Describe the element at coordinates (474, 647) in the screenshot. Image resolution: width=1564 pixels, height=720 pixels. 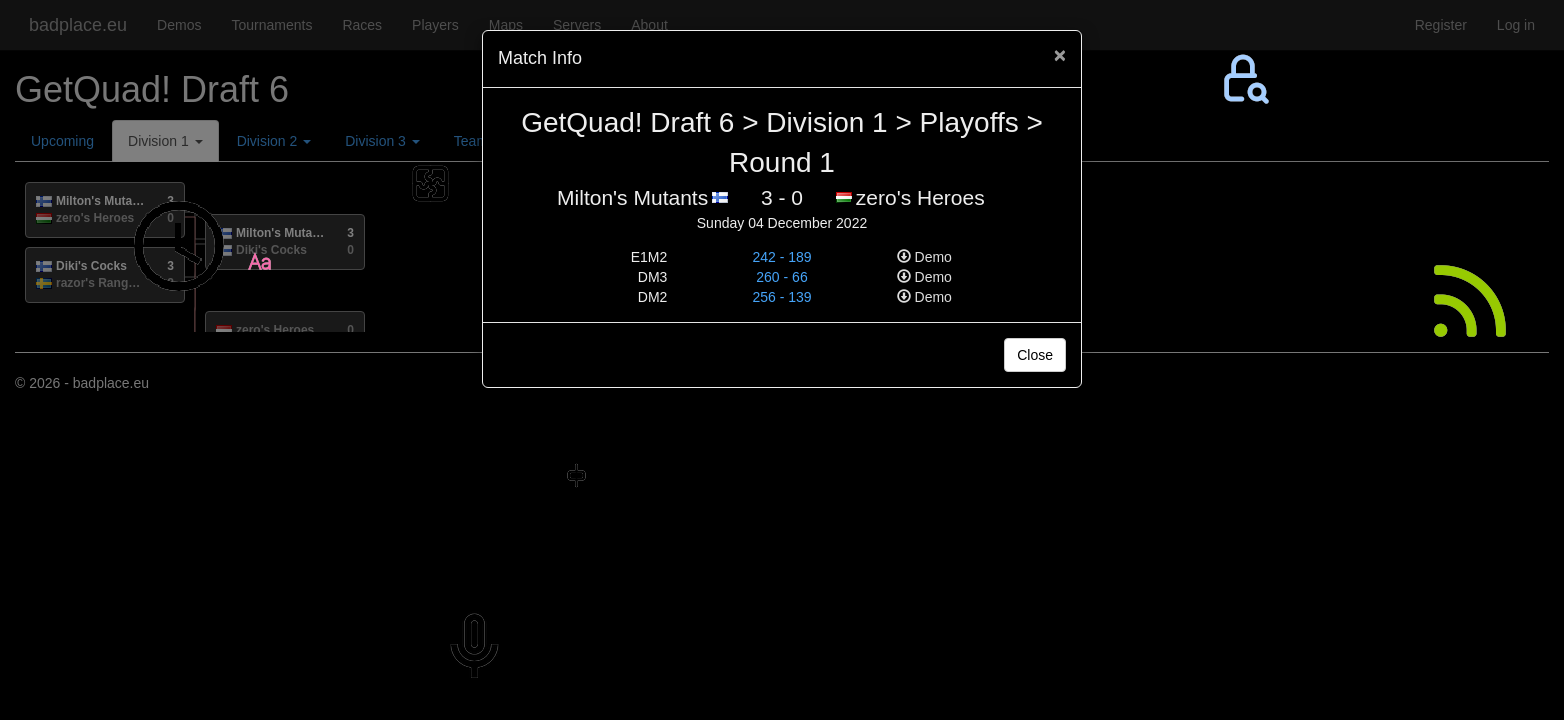
I see `tap to start voice input` at that location.